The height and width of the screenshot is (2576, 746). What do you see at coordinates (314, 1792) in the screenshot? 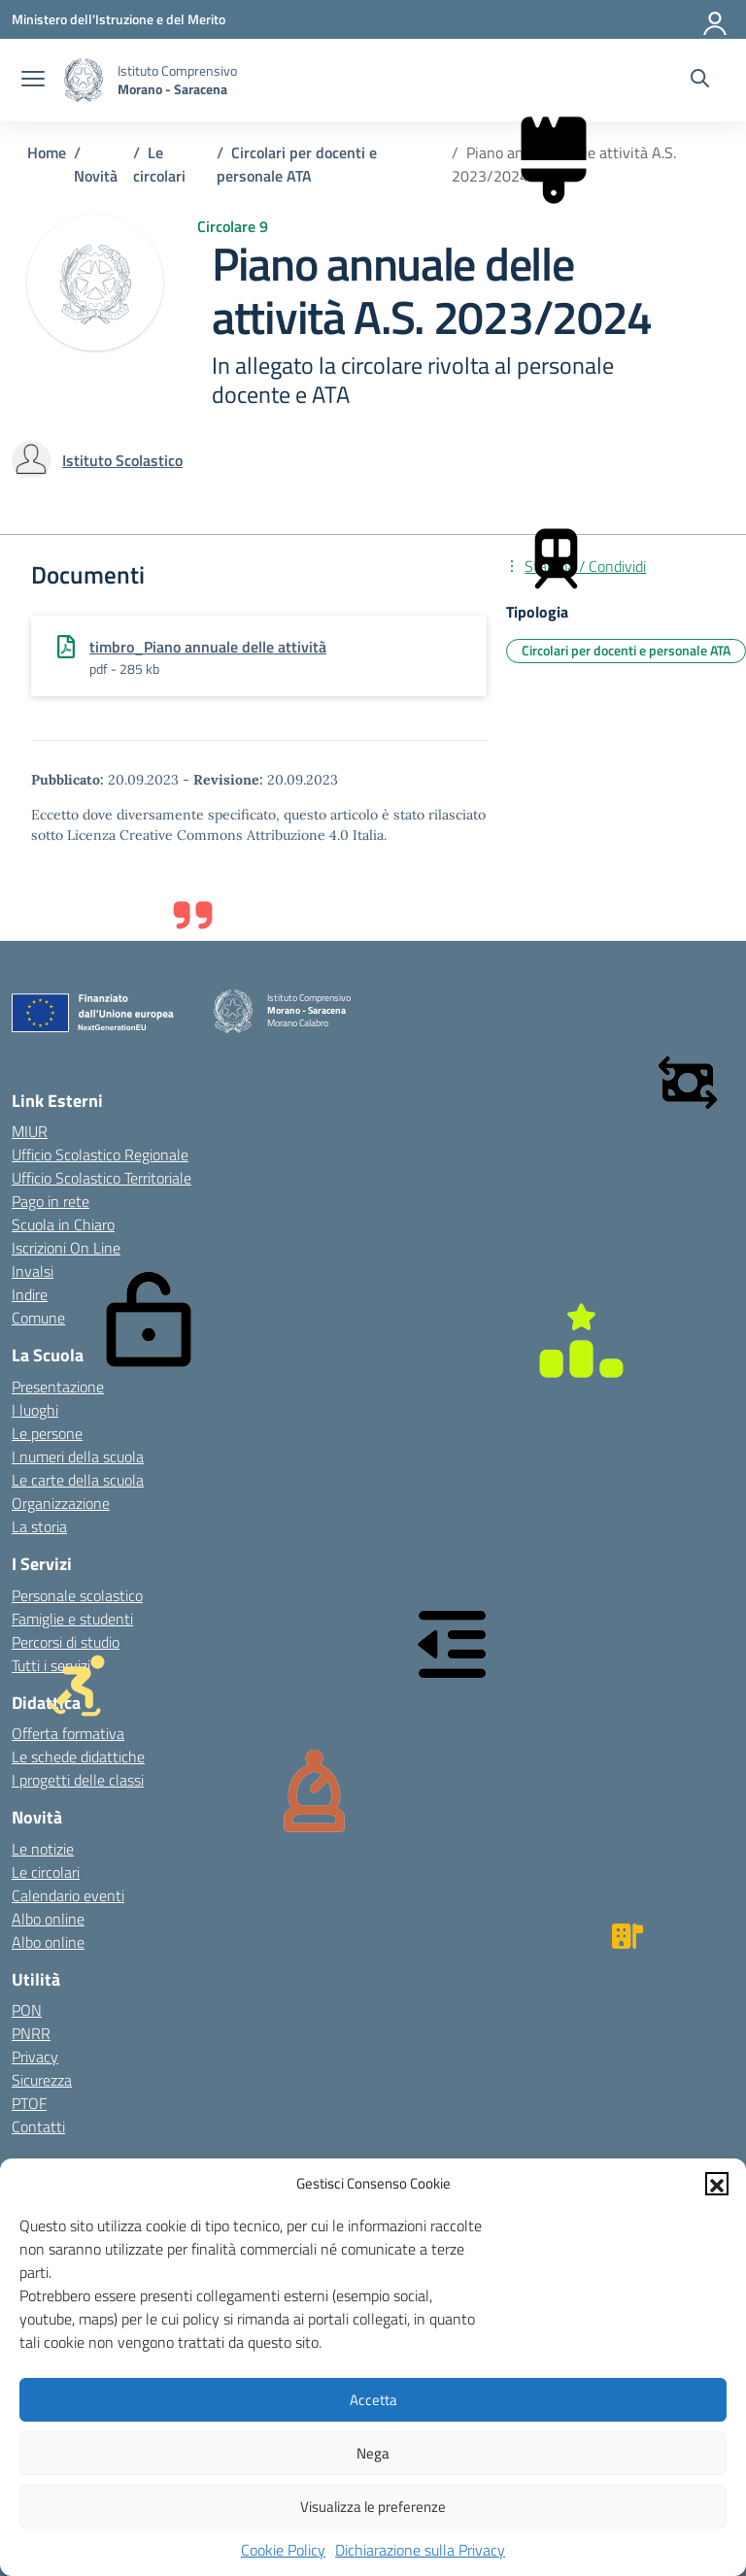
I see `play chess or access board games` at bounding box center [314, 1792].